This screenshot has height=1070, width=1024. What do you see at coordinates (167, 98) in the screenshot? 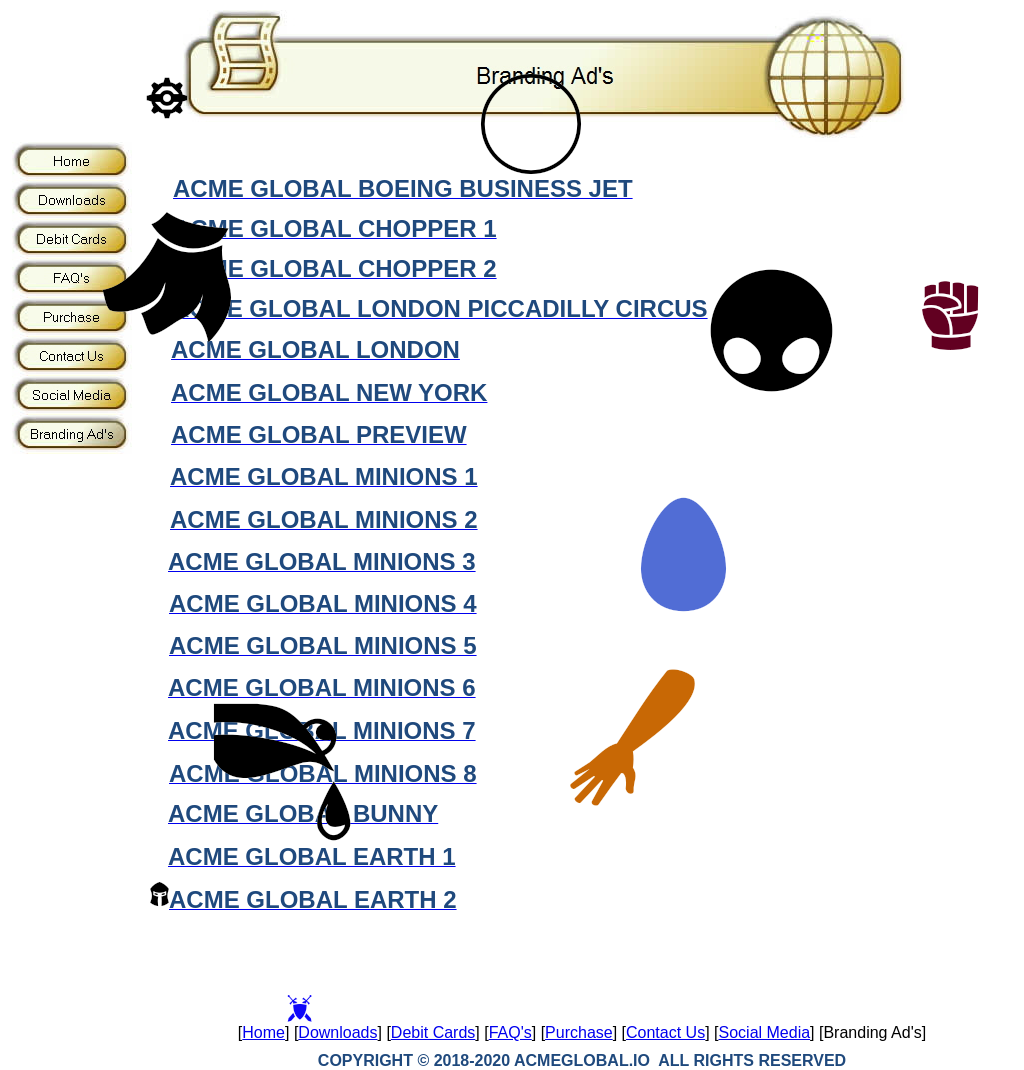
I see `access settings or preferences` at bounding box center [167, 98].